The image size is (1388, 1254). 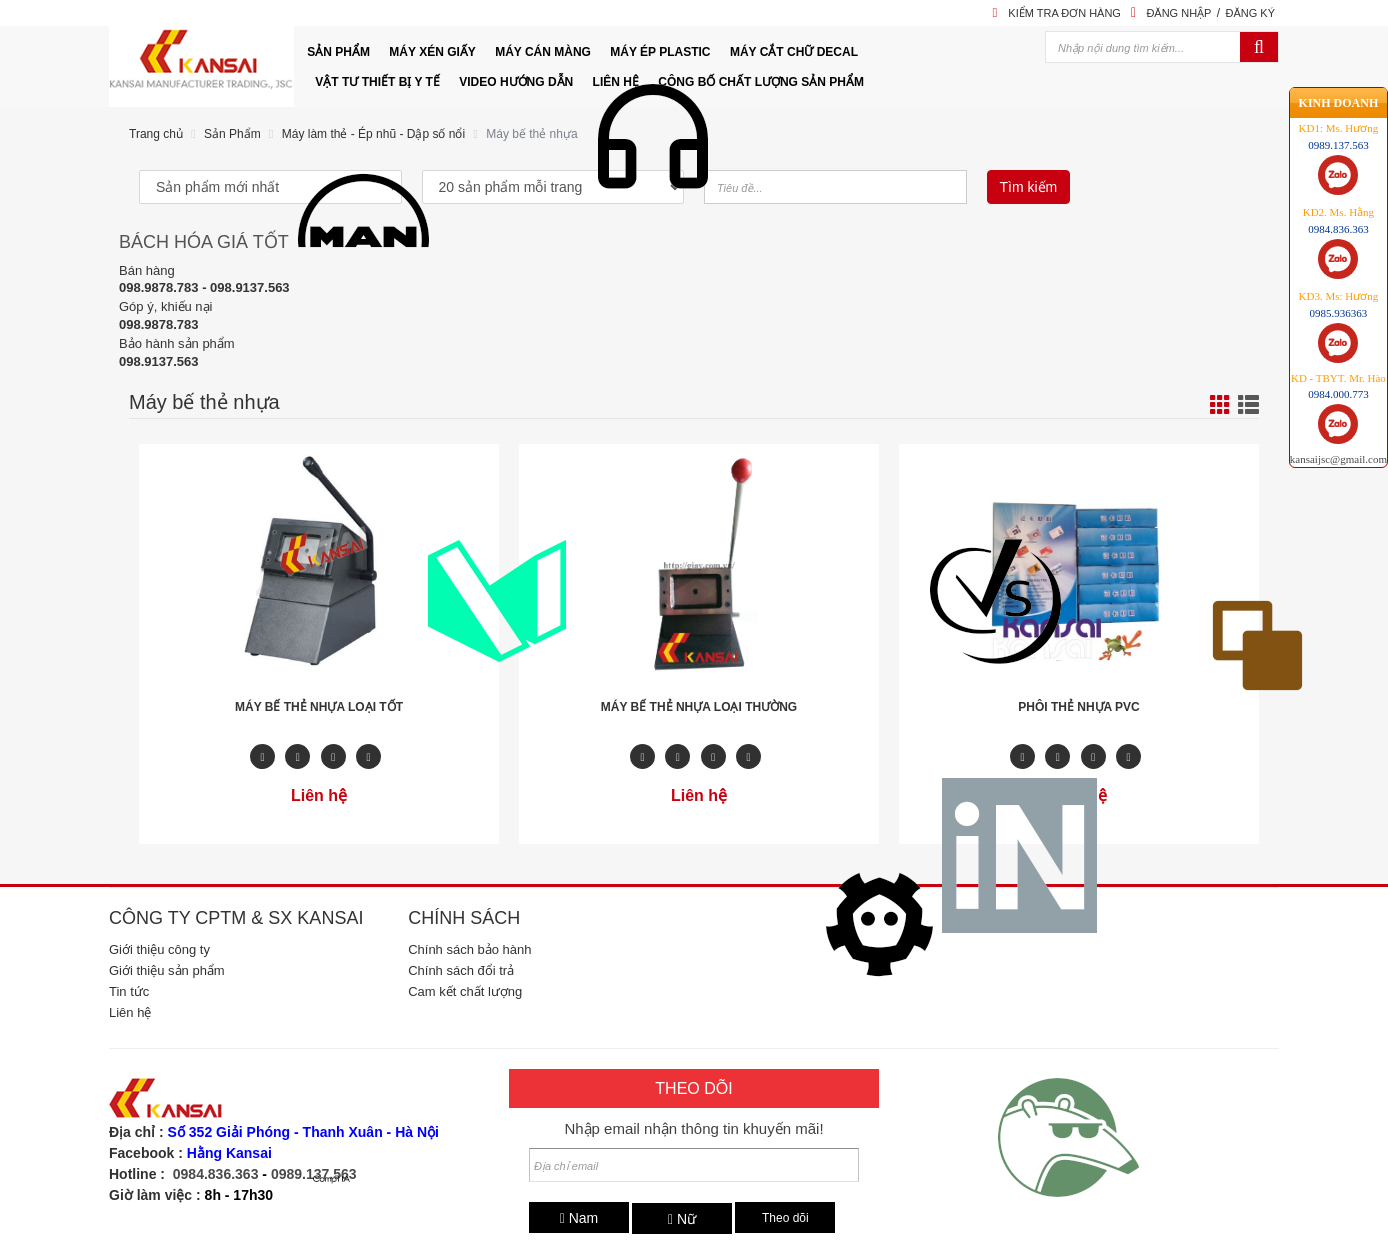 What do you see at coordinates (363, 210) in the screenshot?
I see `MAN truck and bus company logo` at bounding box center [363, 210].